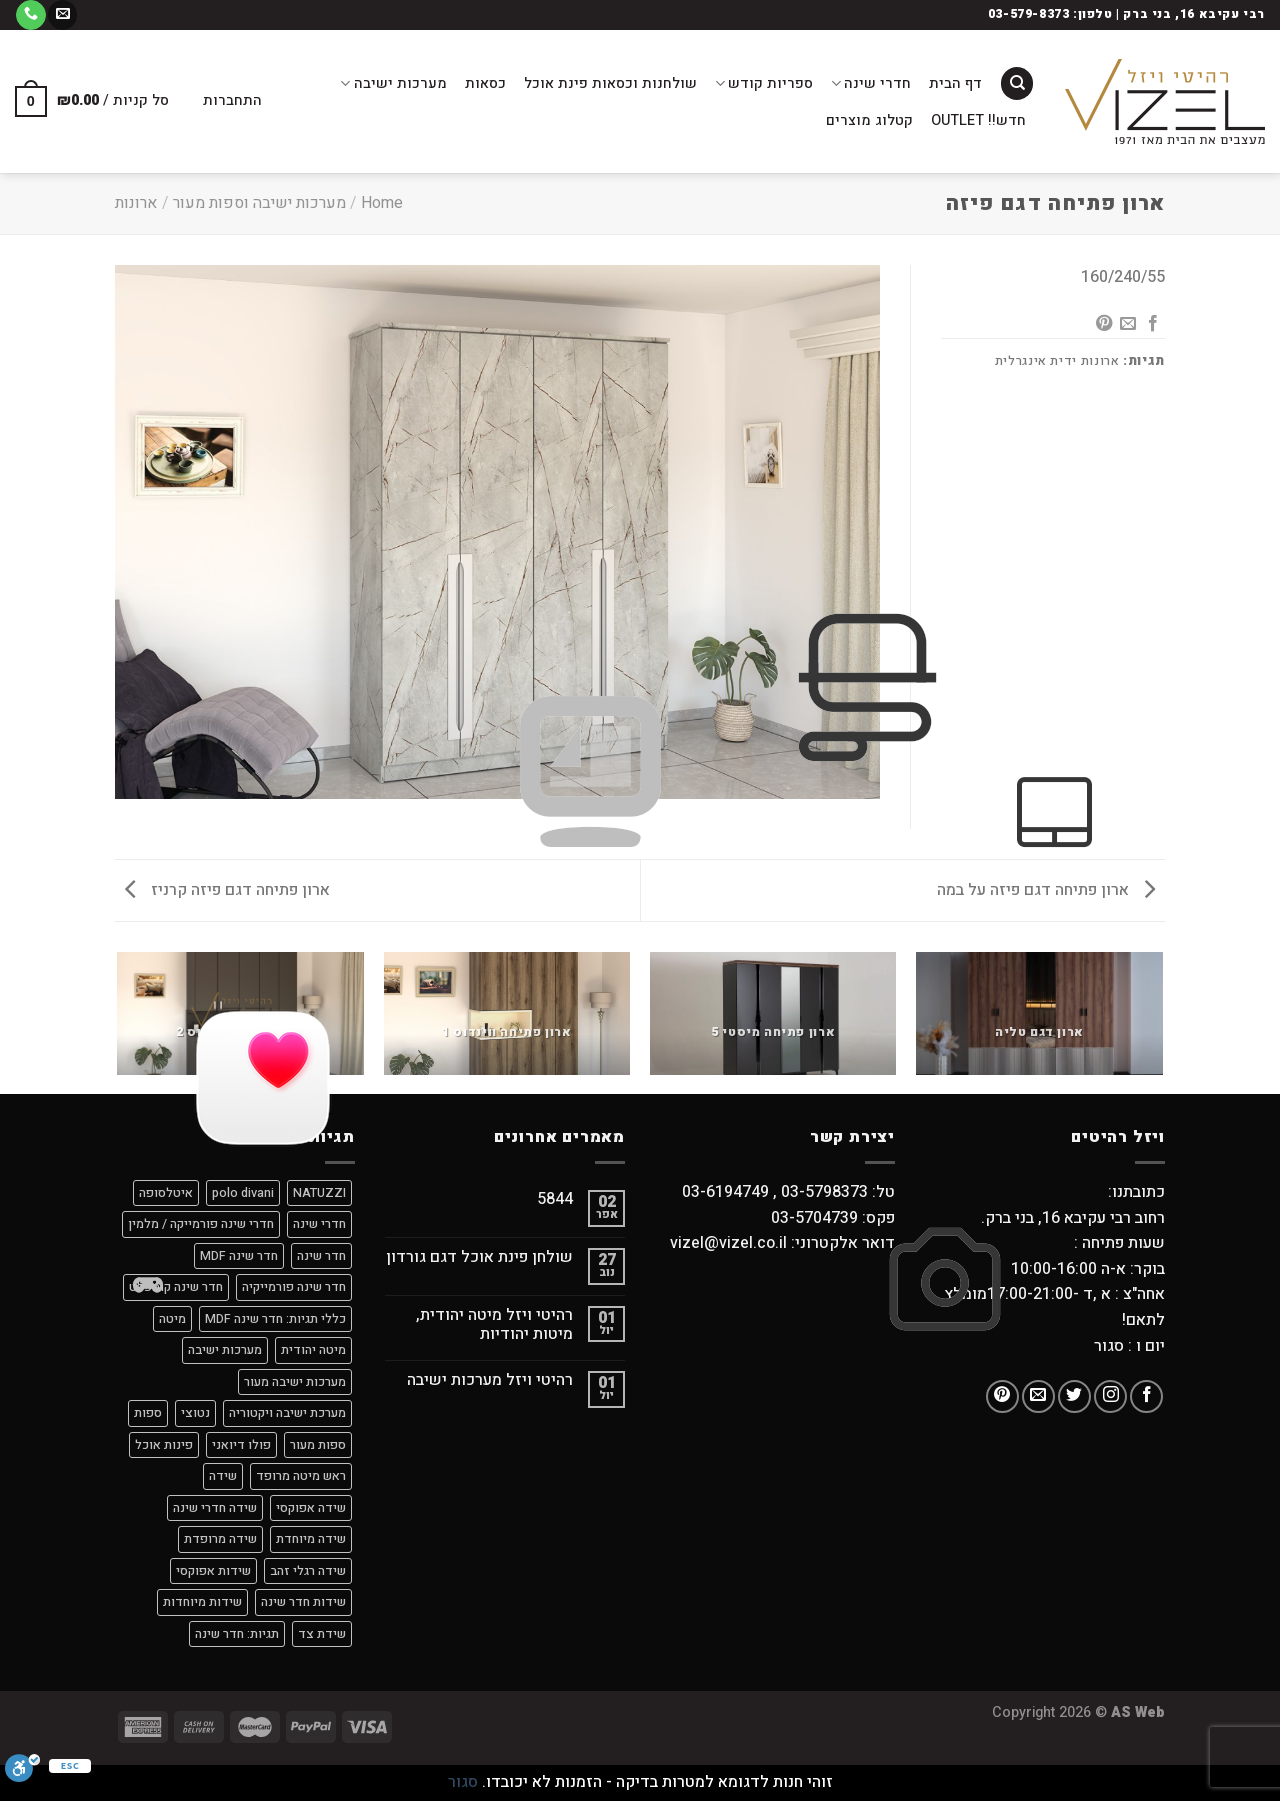  I want to click on touchpad or trackpad input device, so click(1057, 812).